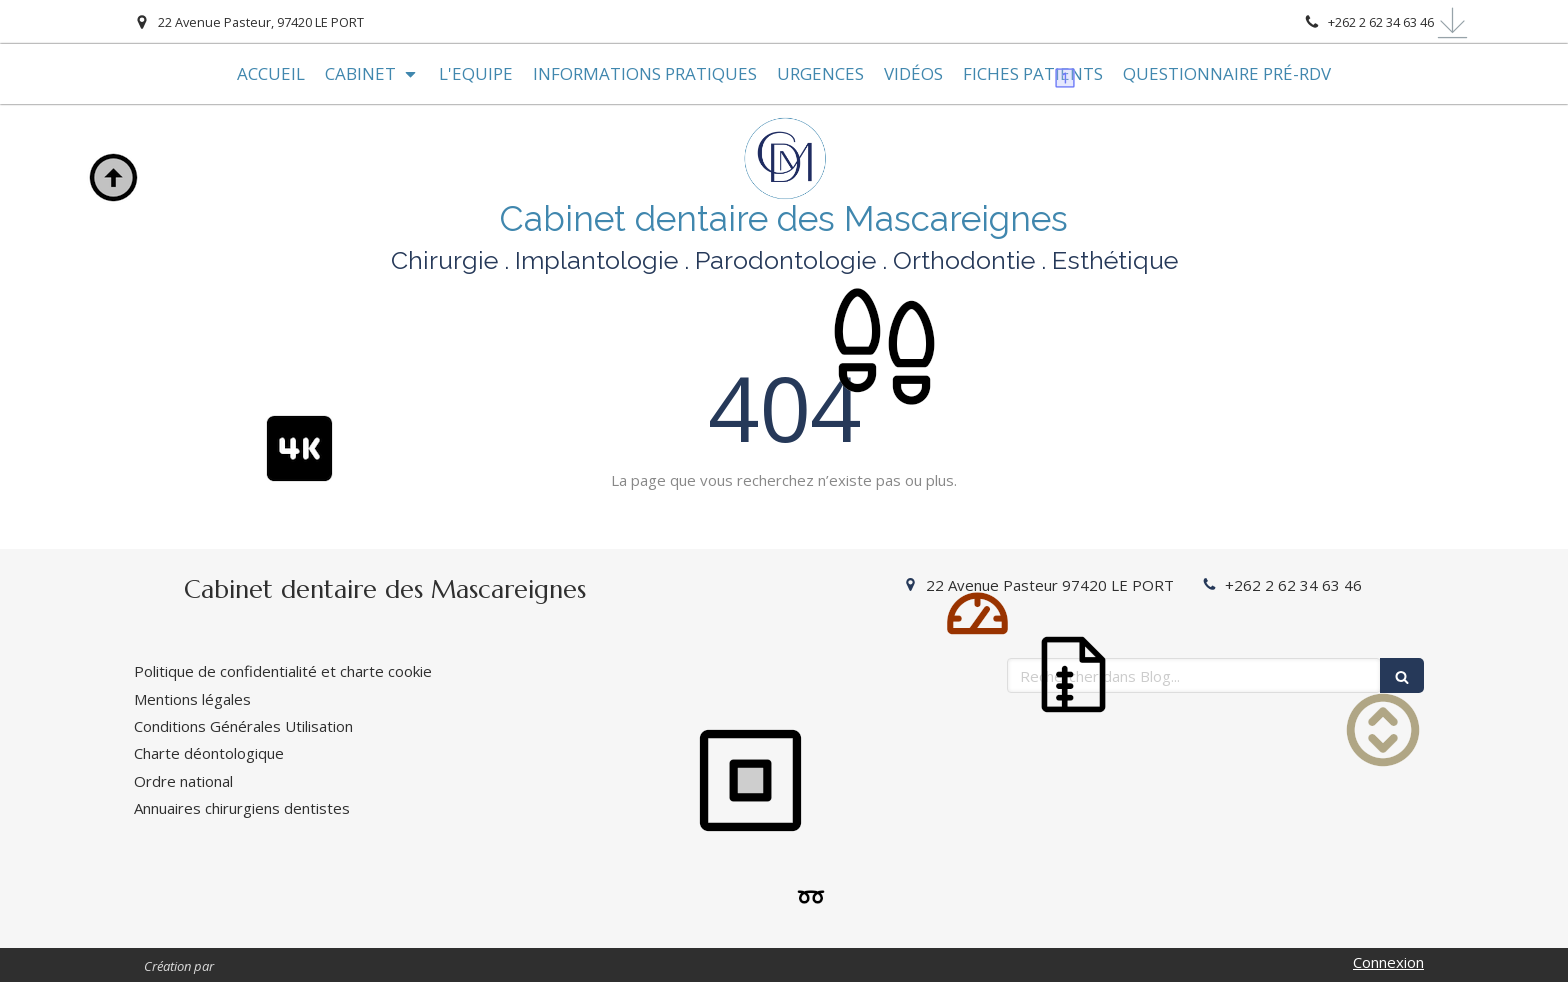  What do you see at coordinates (299, 448) in the screenshot?
I see `indicates 4K video quality is available` at bounding box center [299, 448].